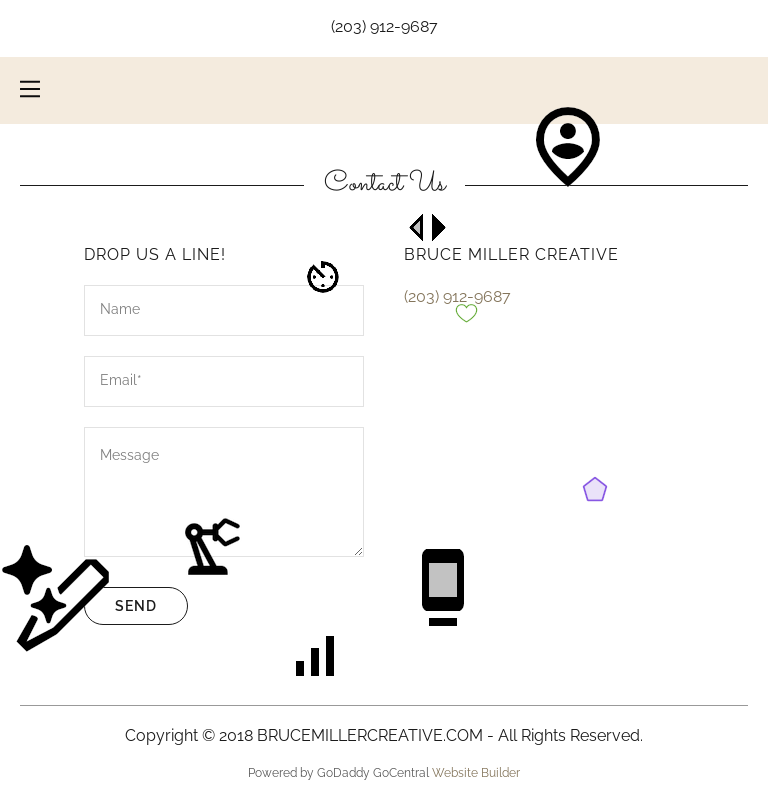 This screenshot has height=811, width=768. What do you see at coordinates (568, 147) in the screenshot?
I see `view someone's current location` at bounding box center [568, 147].